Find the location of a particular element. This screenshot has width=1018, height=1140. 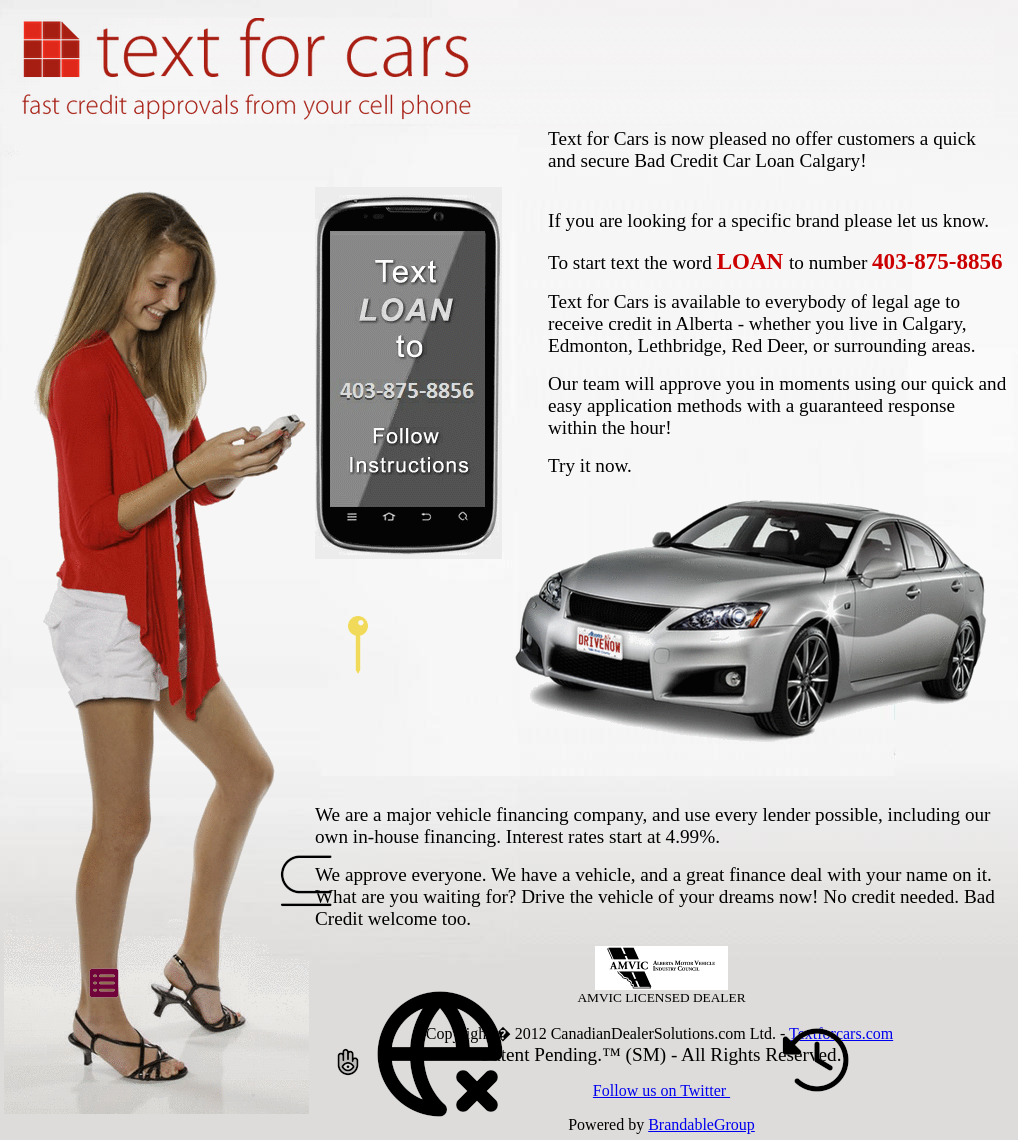

indicates a subset relationship in mathematical notation is located at coordinates (307, 879).